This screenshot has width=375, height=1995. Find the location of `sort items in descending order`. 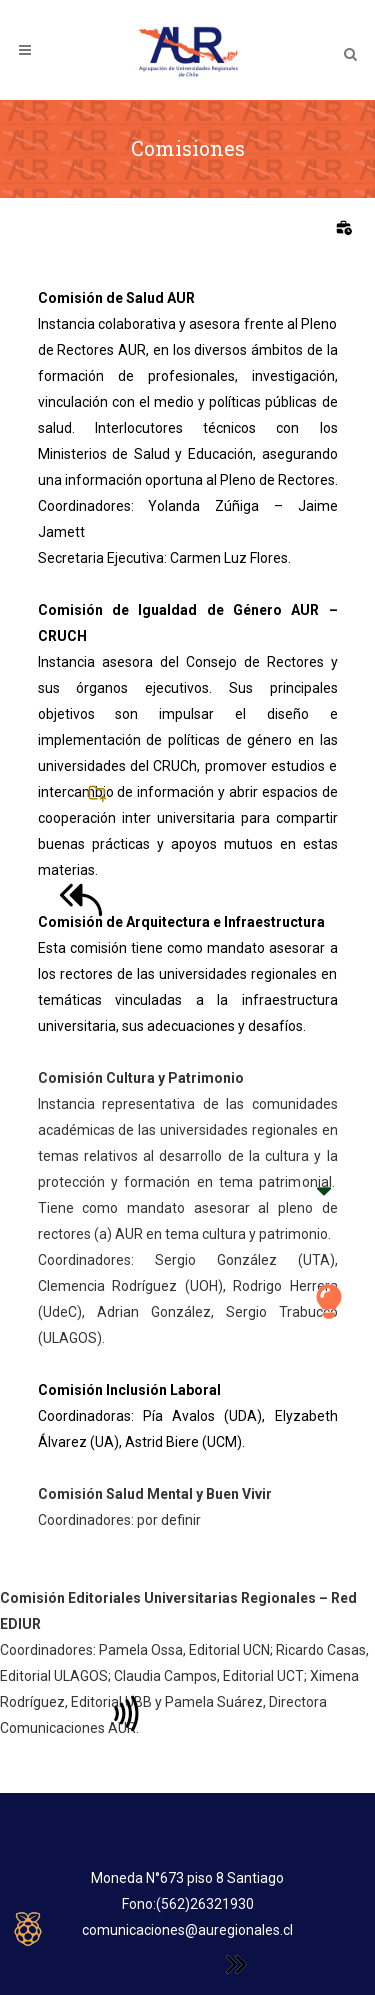

sort items in descending order is located at coordinates (324, 1186).